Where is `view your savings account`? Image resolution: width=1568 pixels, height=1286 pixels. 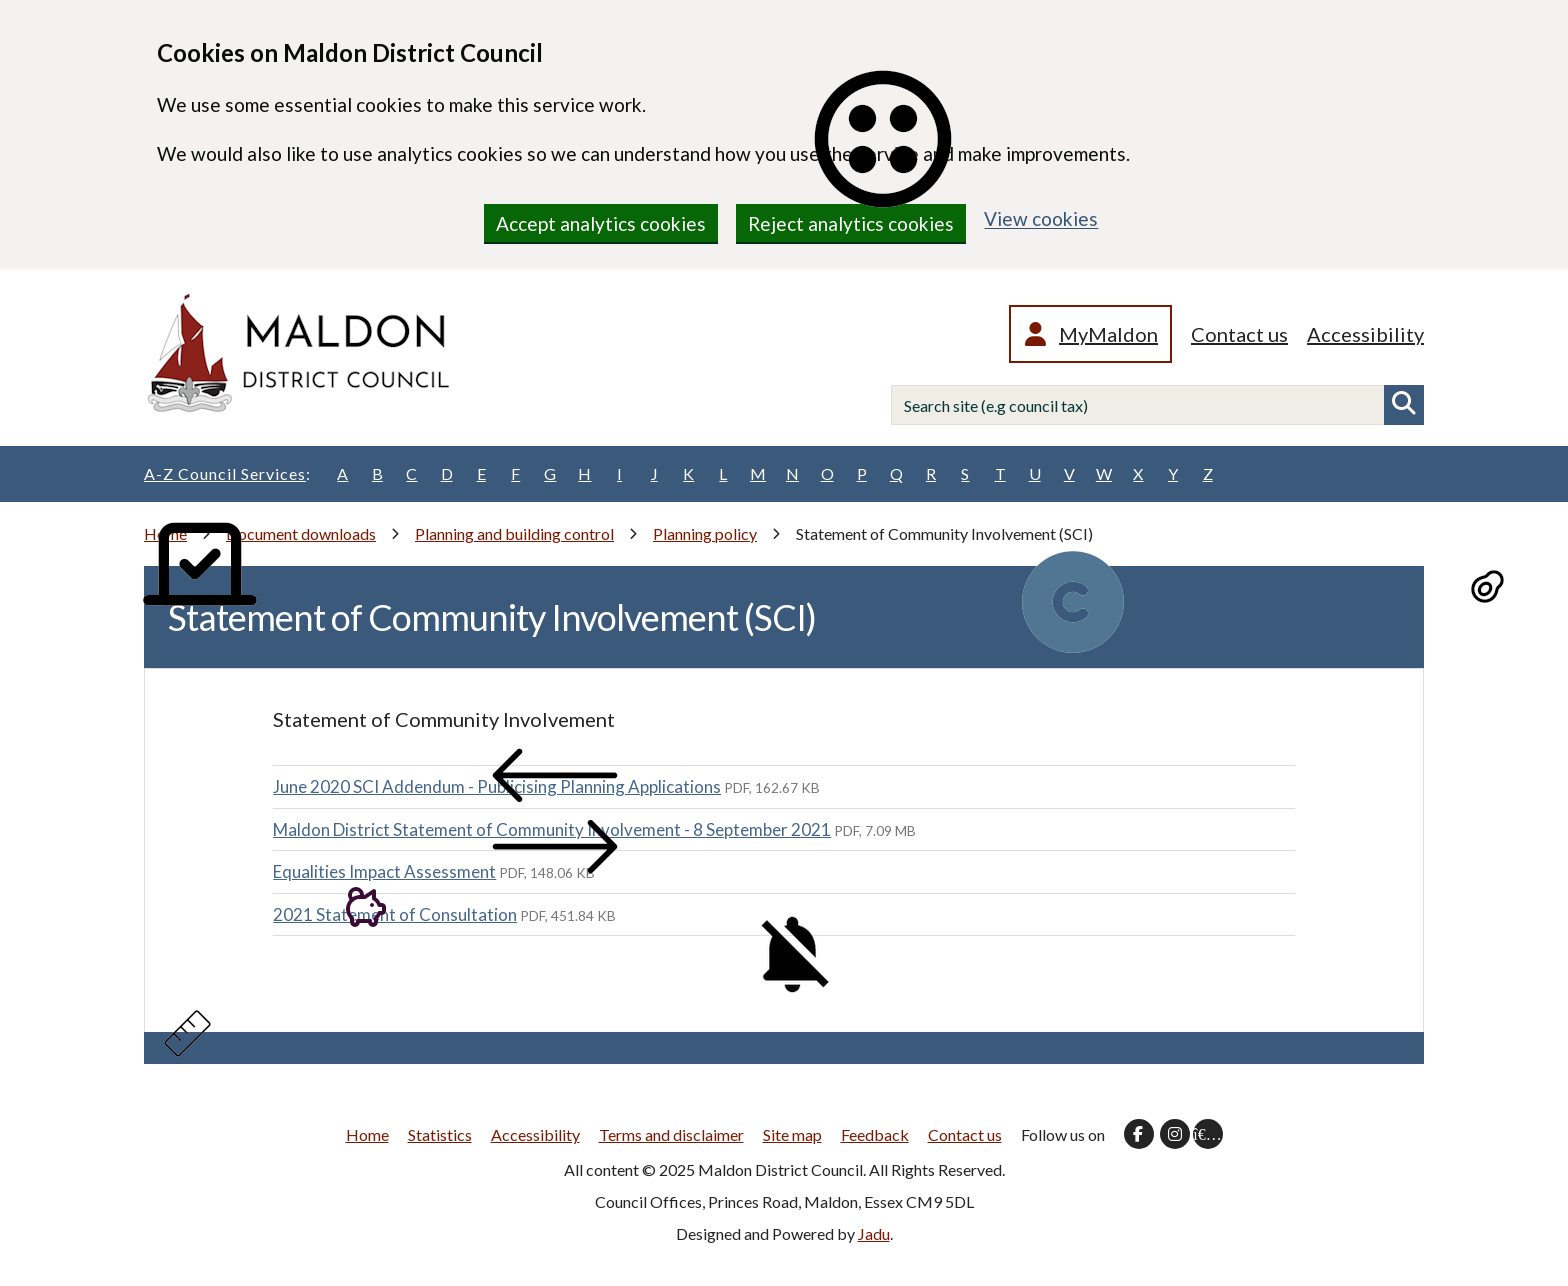
view your savings account is located at coordinates (366, 907).